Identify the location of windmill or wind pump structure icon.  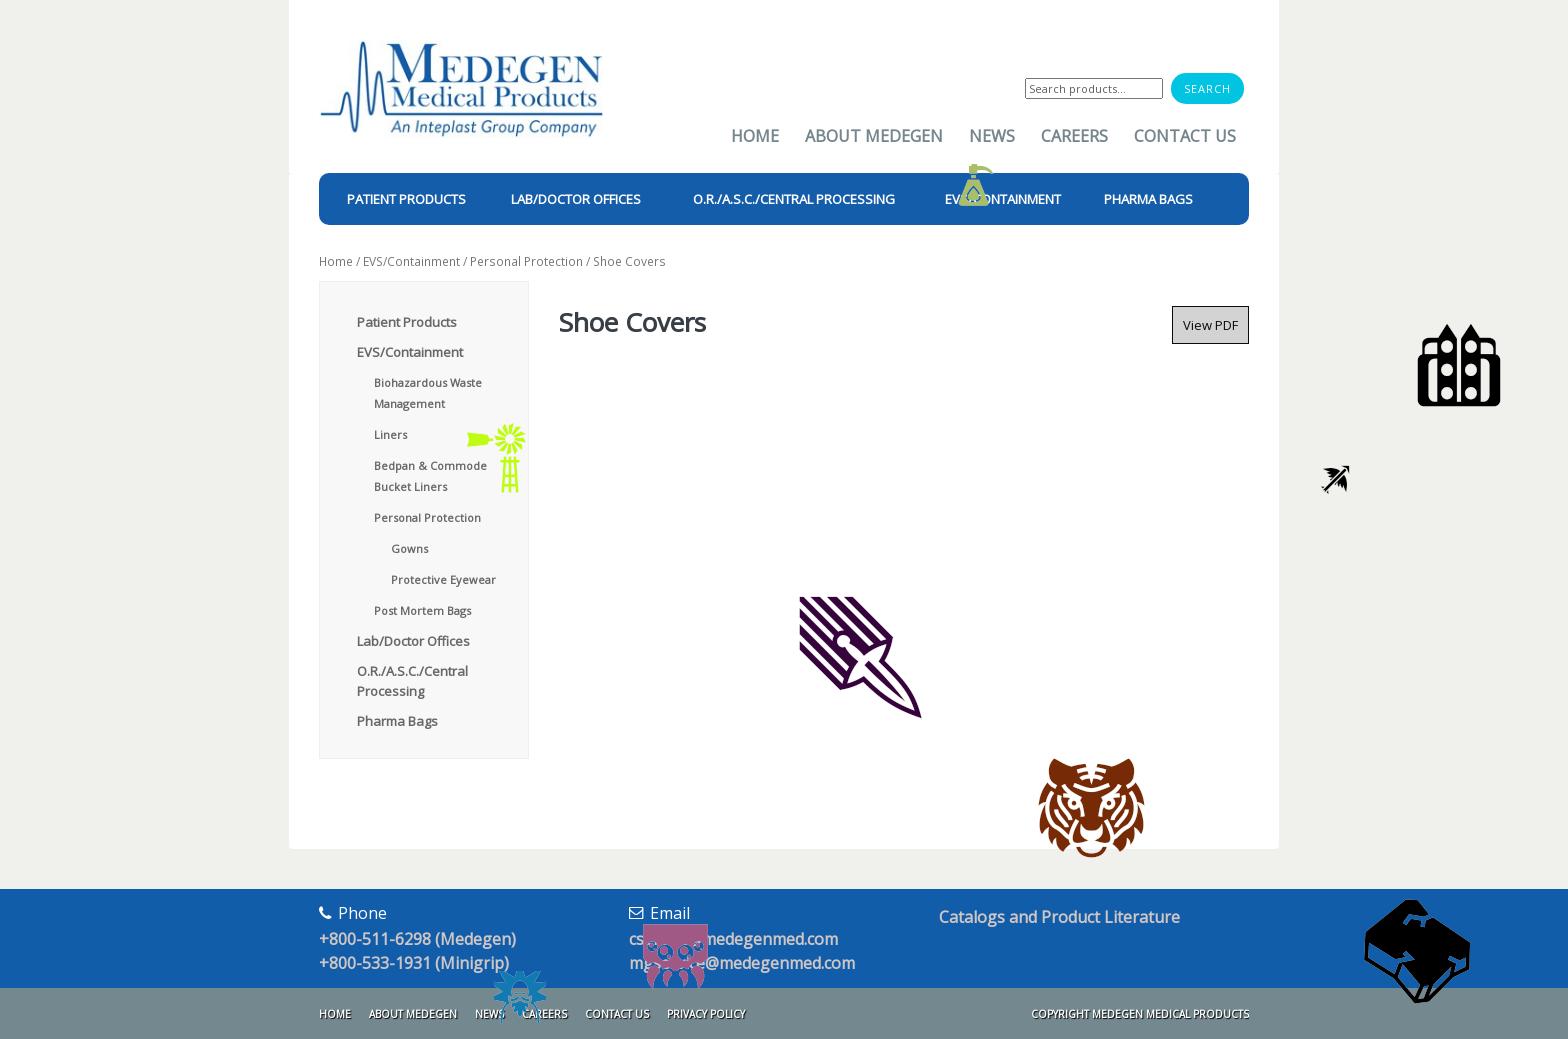
(496, 456).